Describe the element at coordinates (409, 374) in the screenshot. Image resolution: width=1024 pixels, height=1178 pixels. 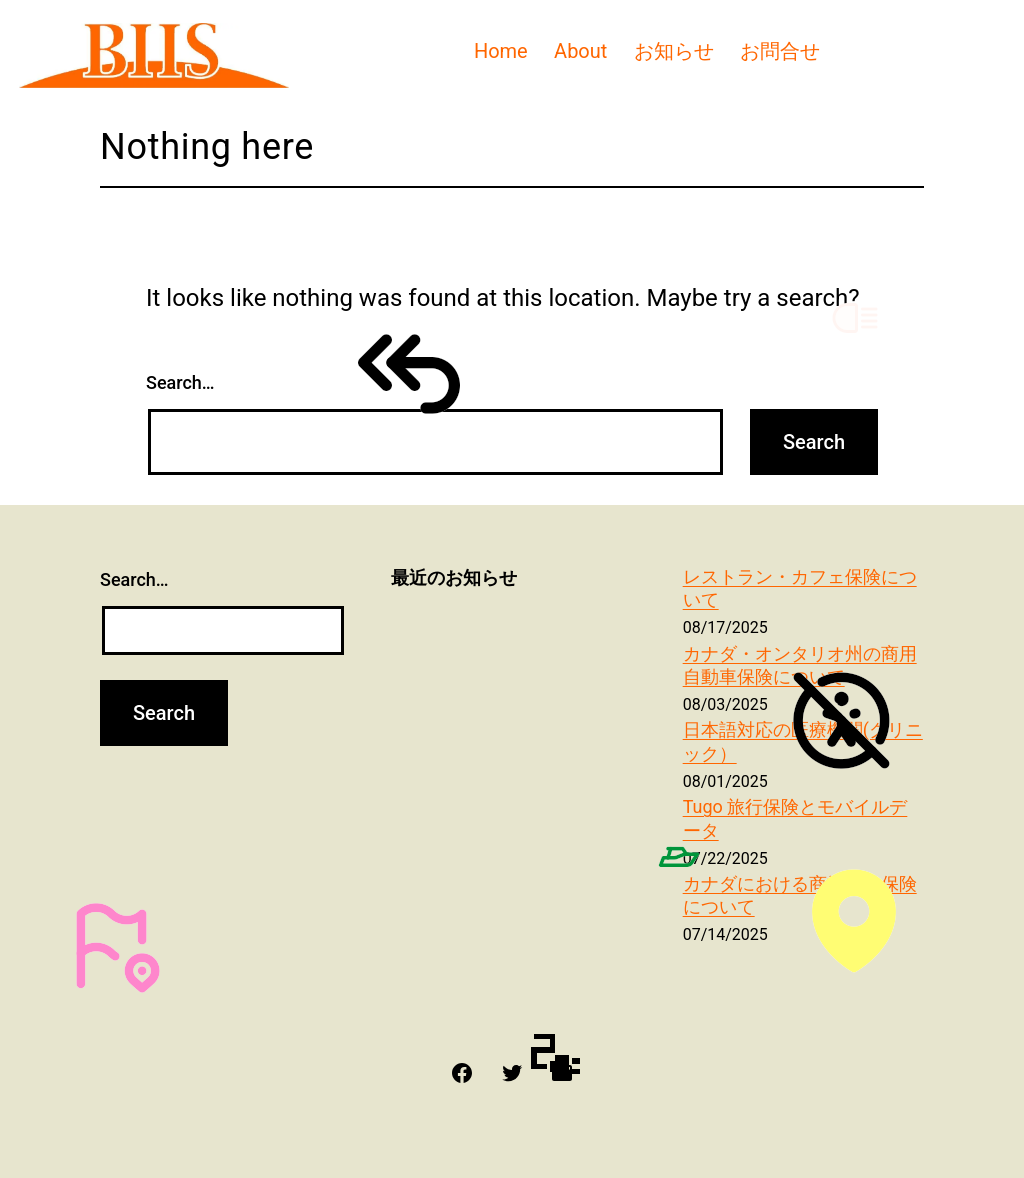
I see `undo multiple actions` at that location.